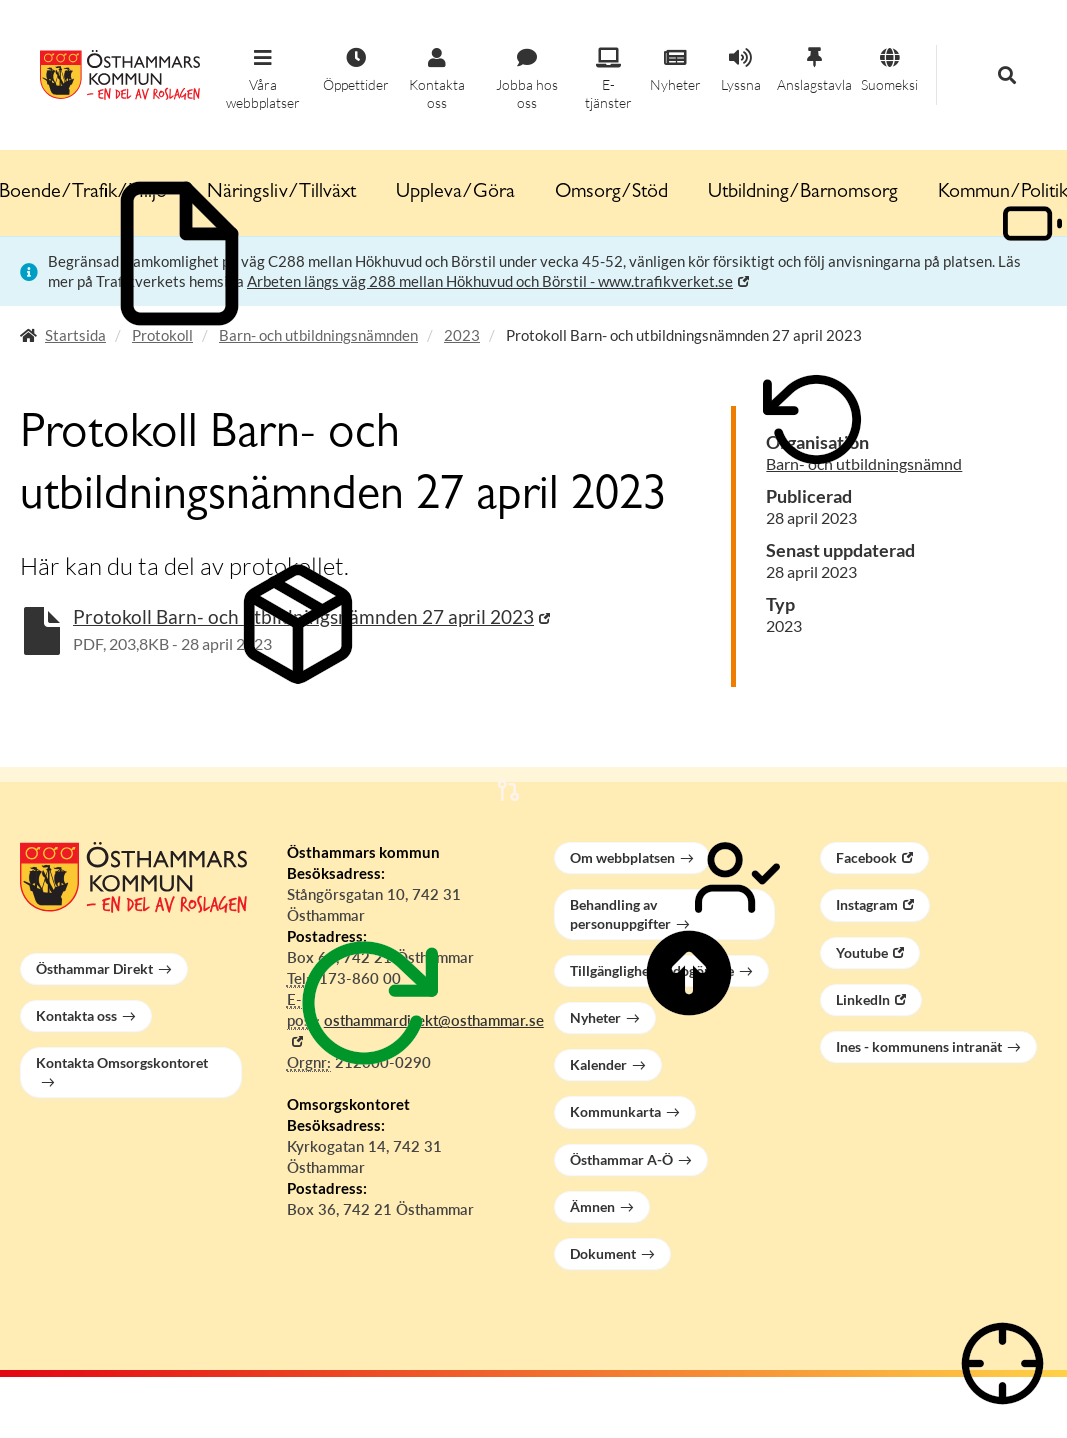  What do you see at coordinates (298, 624) in the screenshot?
I see `view package or shipment details` at bounding box center [298, 624].